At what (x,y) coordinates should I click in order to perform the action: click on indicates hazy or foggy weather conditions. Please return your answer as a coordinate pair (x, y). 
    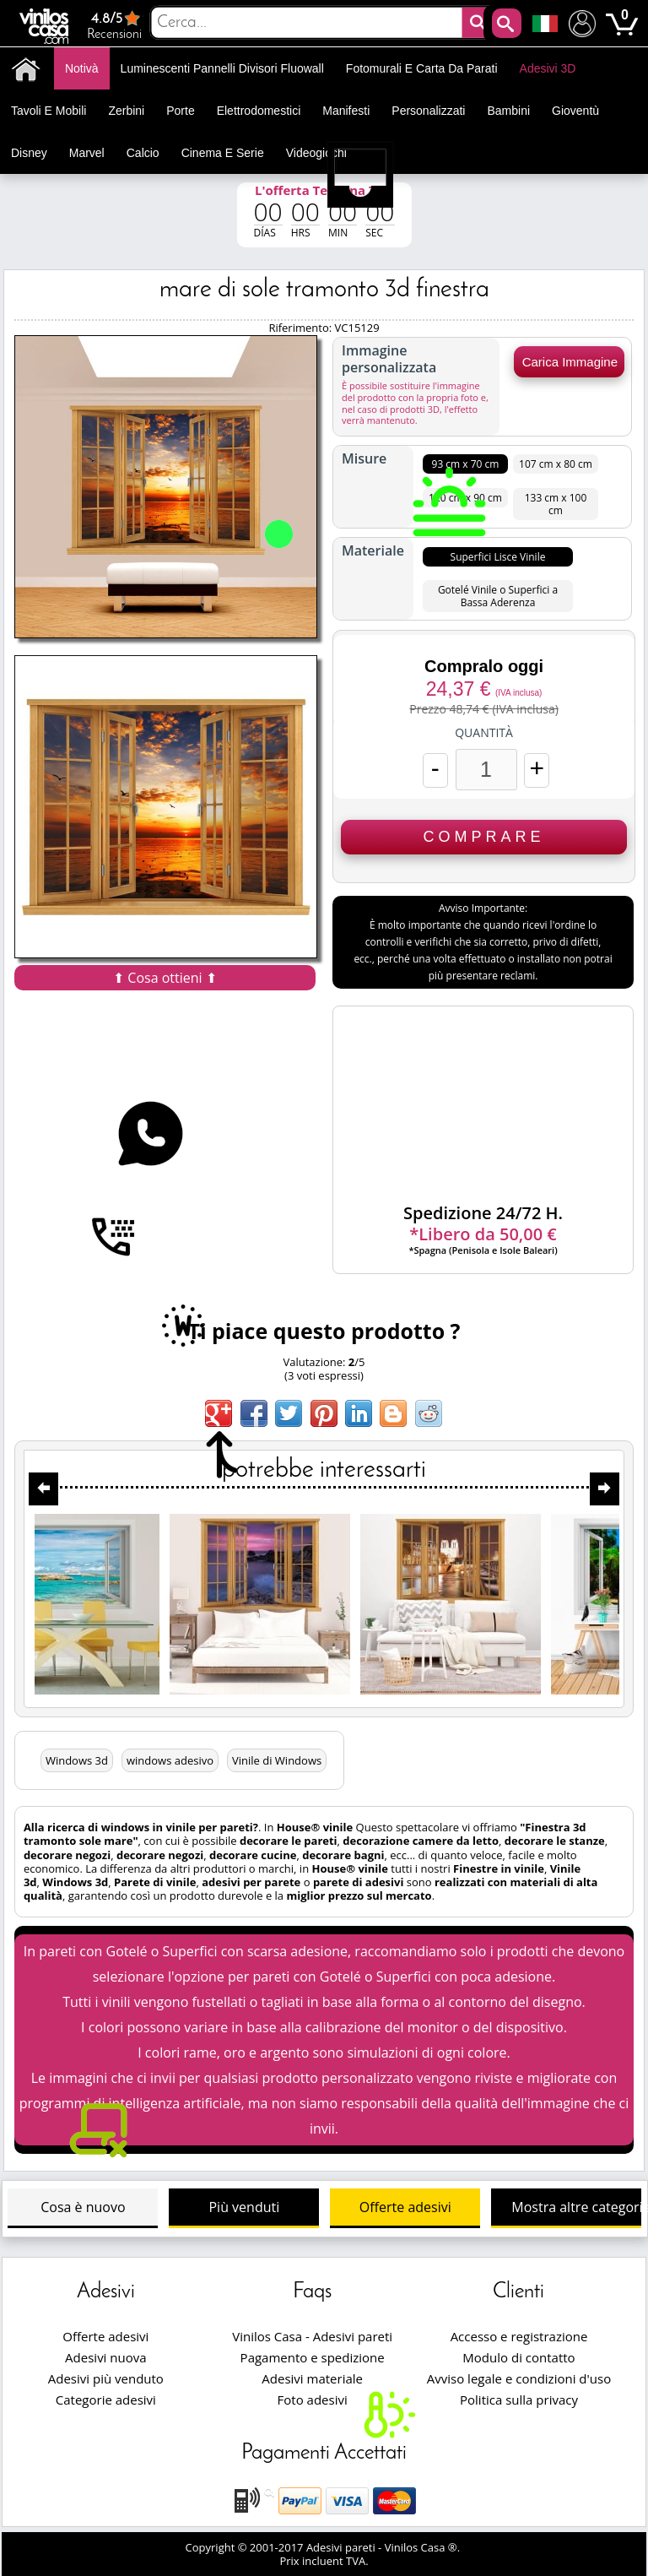
    Looking at the image, I should click on (449, 503).